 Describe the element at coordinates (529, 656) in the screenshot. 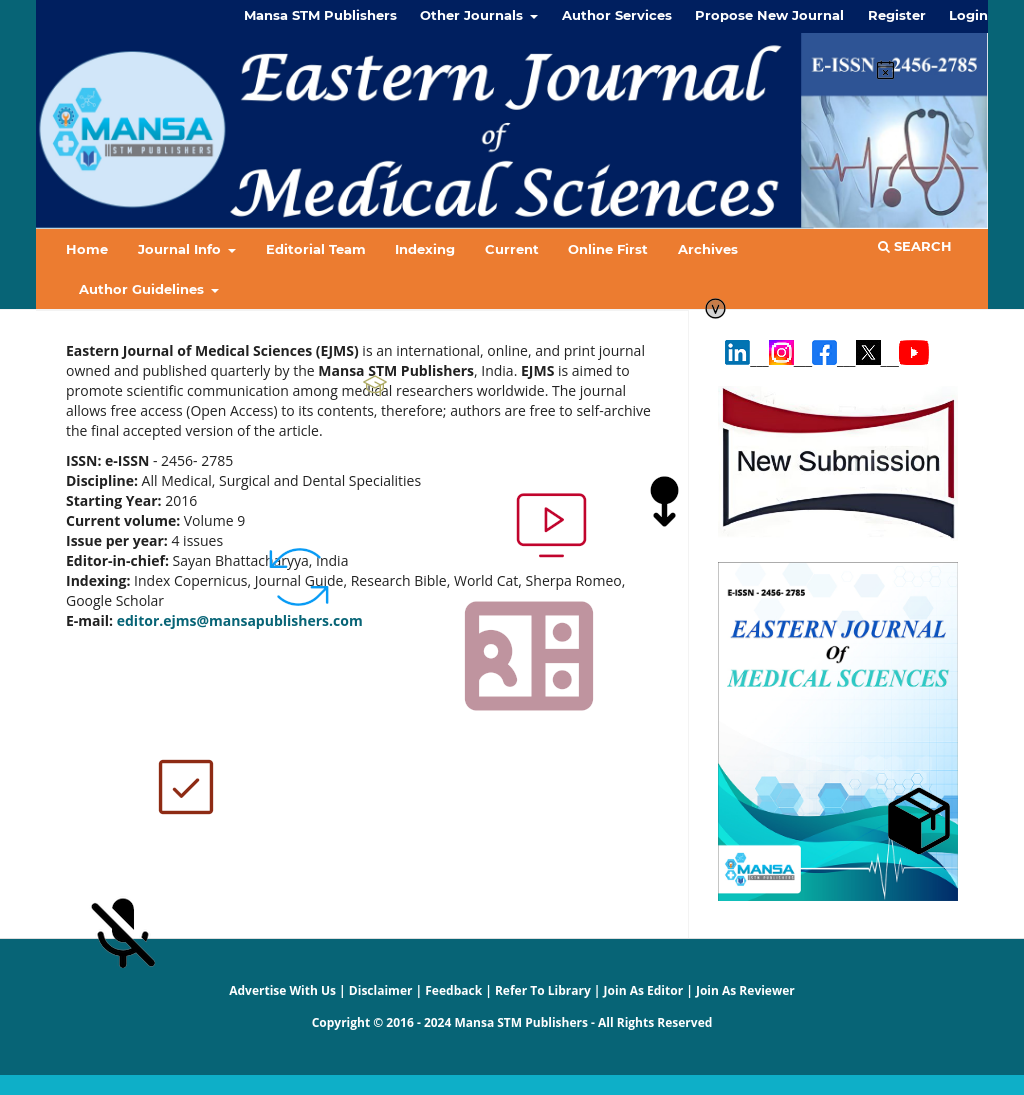

I see `start or join a video conference` at that location.